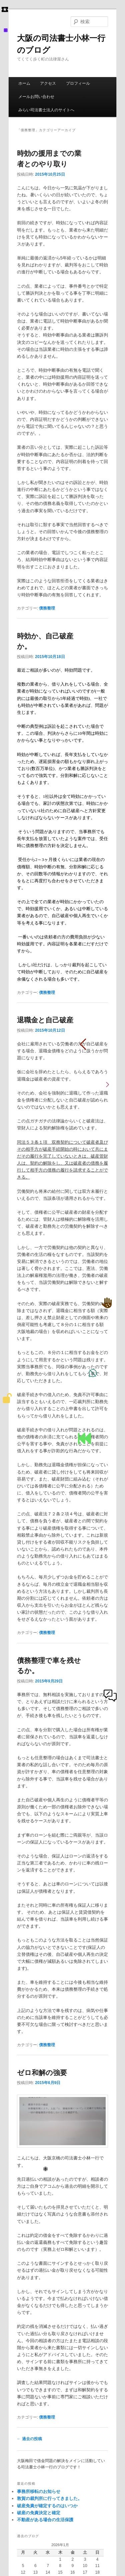 This screenshot has height=2576, width=125. What do you see at coordinates (93, 1373) in the screenshot?
I see `mute or disable chat notifications` at bounding box center [93, 1373].